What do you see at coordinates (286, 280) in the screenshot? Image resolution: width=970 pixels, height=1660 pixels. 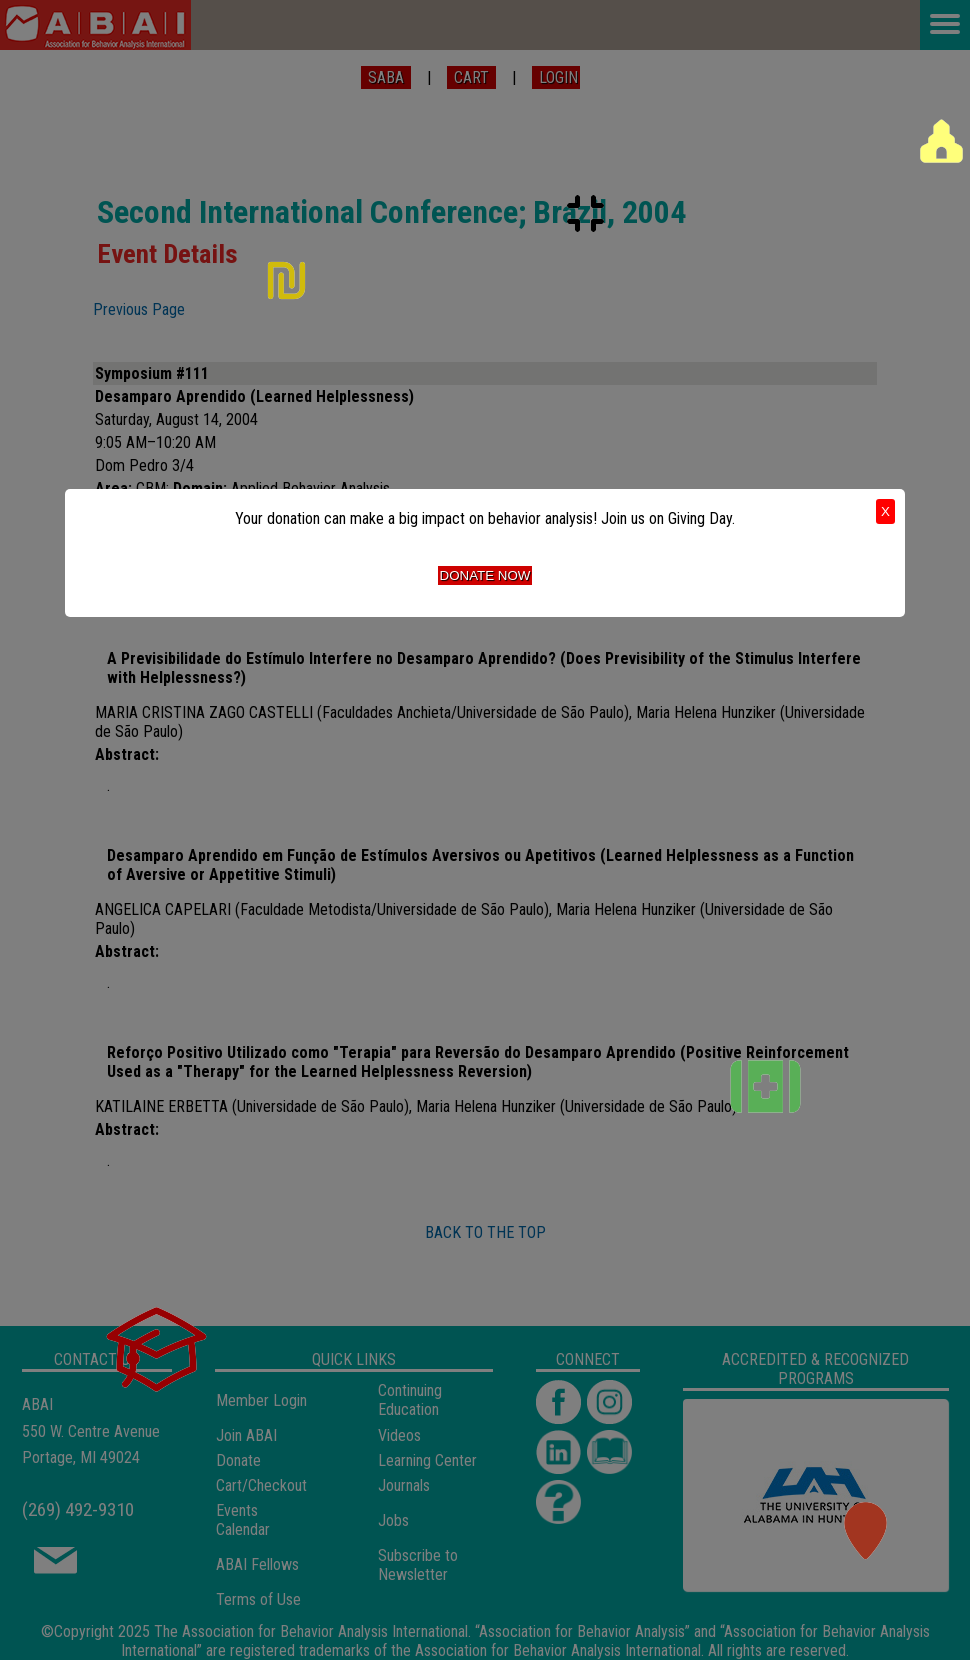 I see `indicates Israeli shekel currency` at bounding box center [286, 280].